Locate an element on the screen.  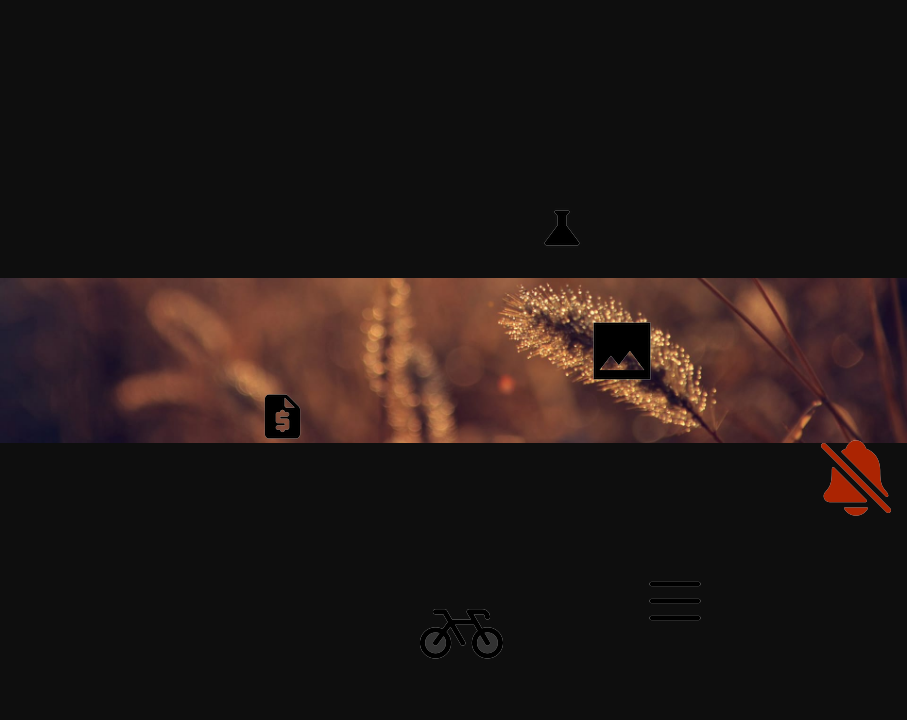
access bike-sharing or cycling services is located at coordinates (461, 632).